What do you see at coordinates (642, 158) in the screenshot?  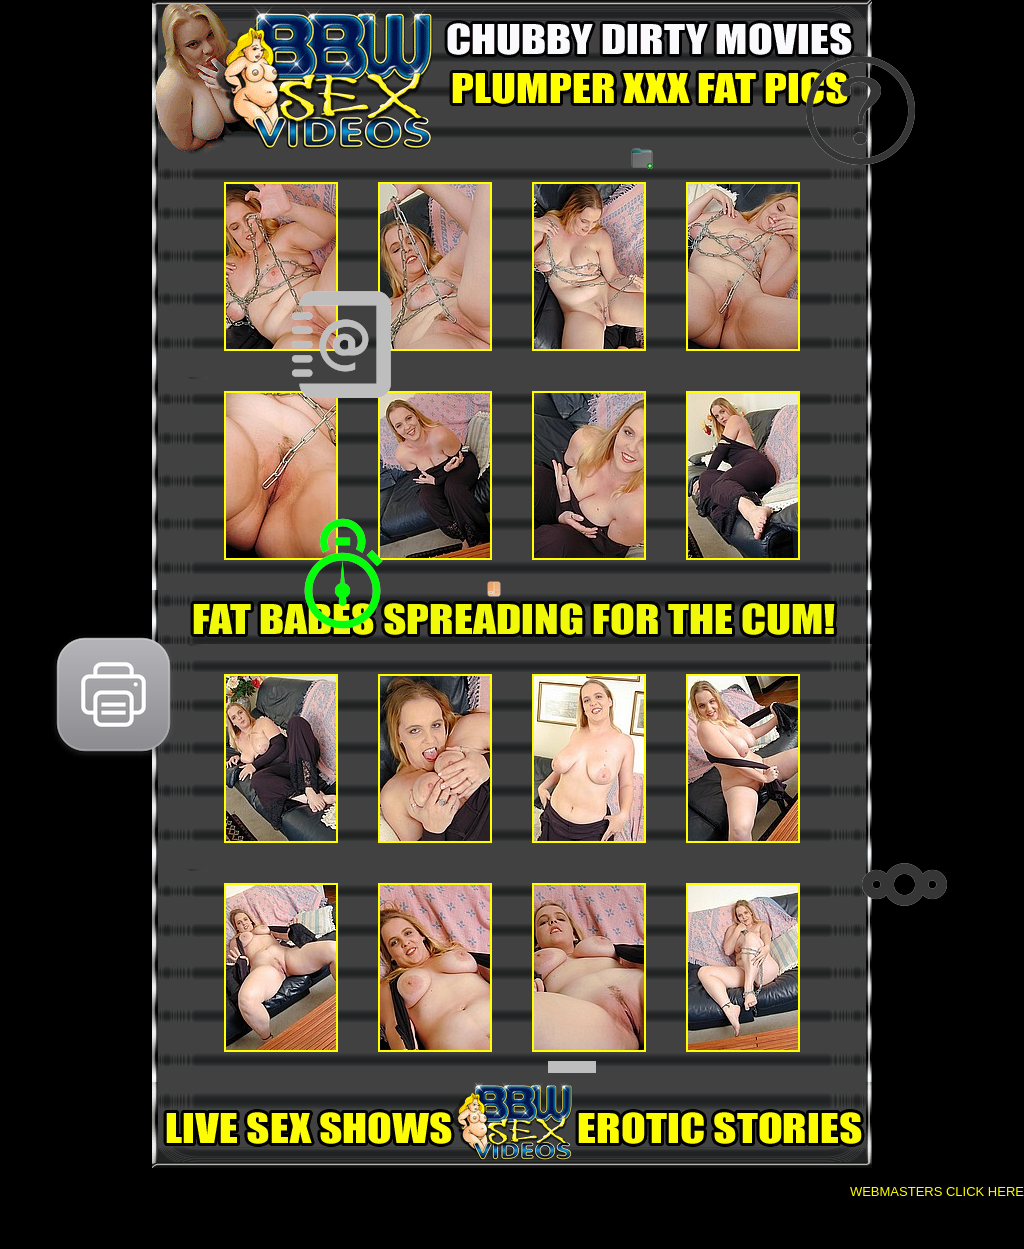 I see `create a new folder` at bounding box center [642, 158].